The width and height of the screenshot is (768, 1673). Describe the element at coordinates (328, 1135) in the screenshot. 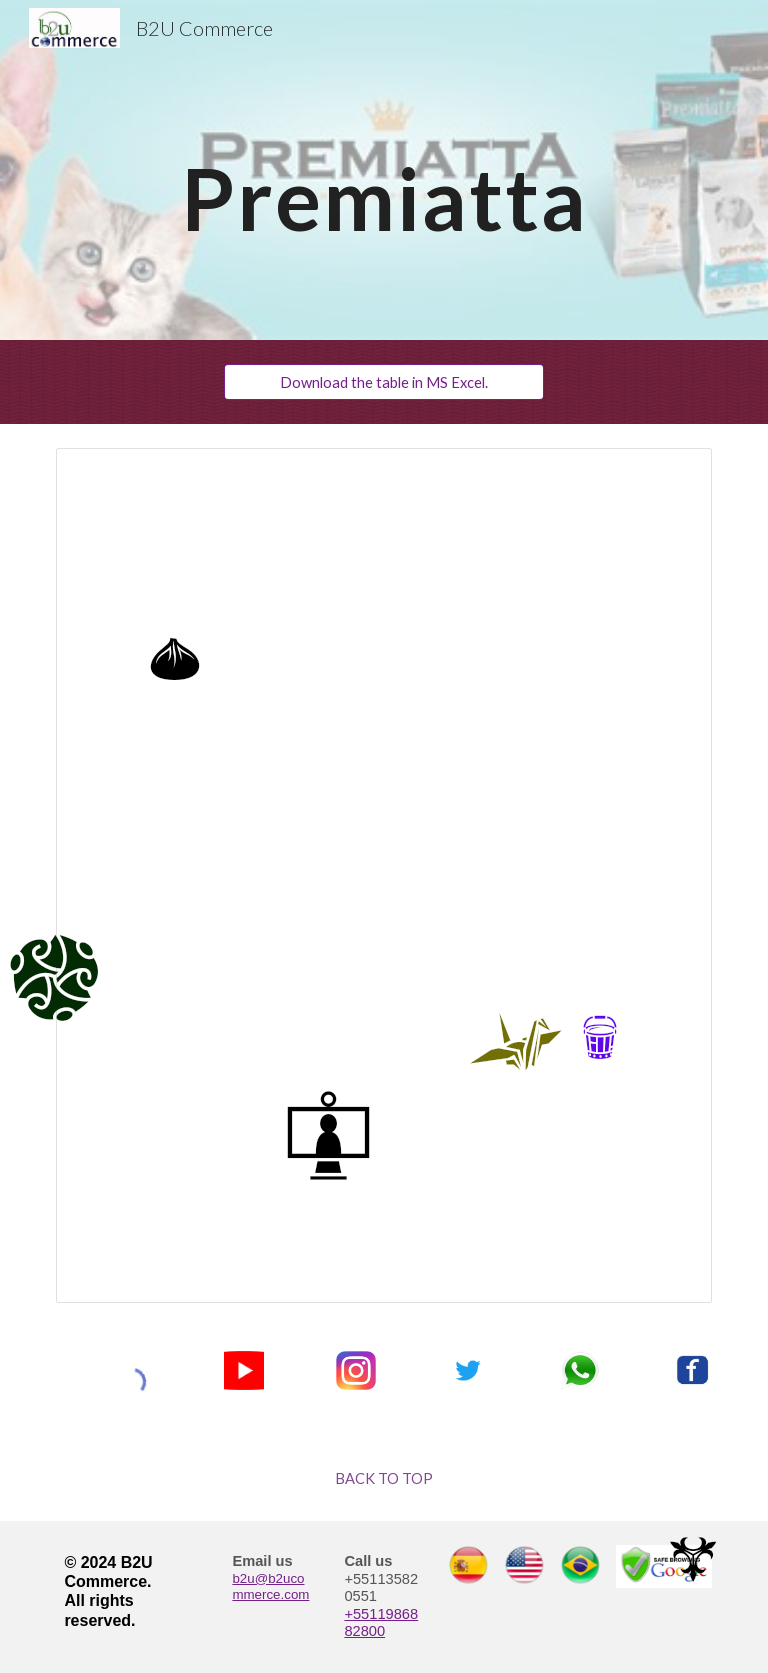

I see `start or join a video conference call` at that location.